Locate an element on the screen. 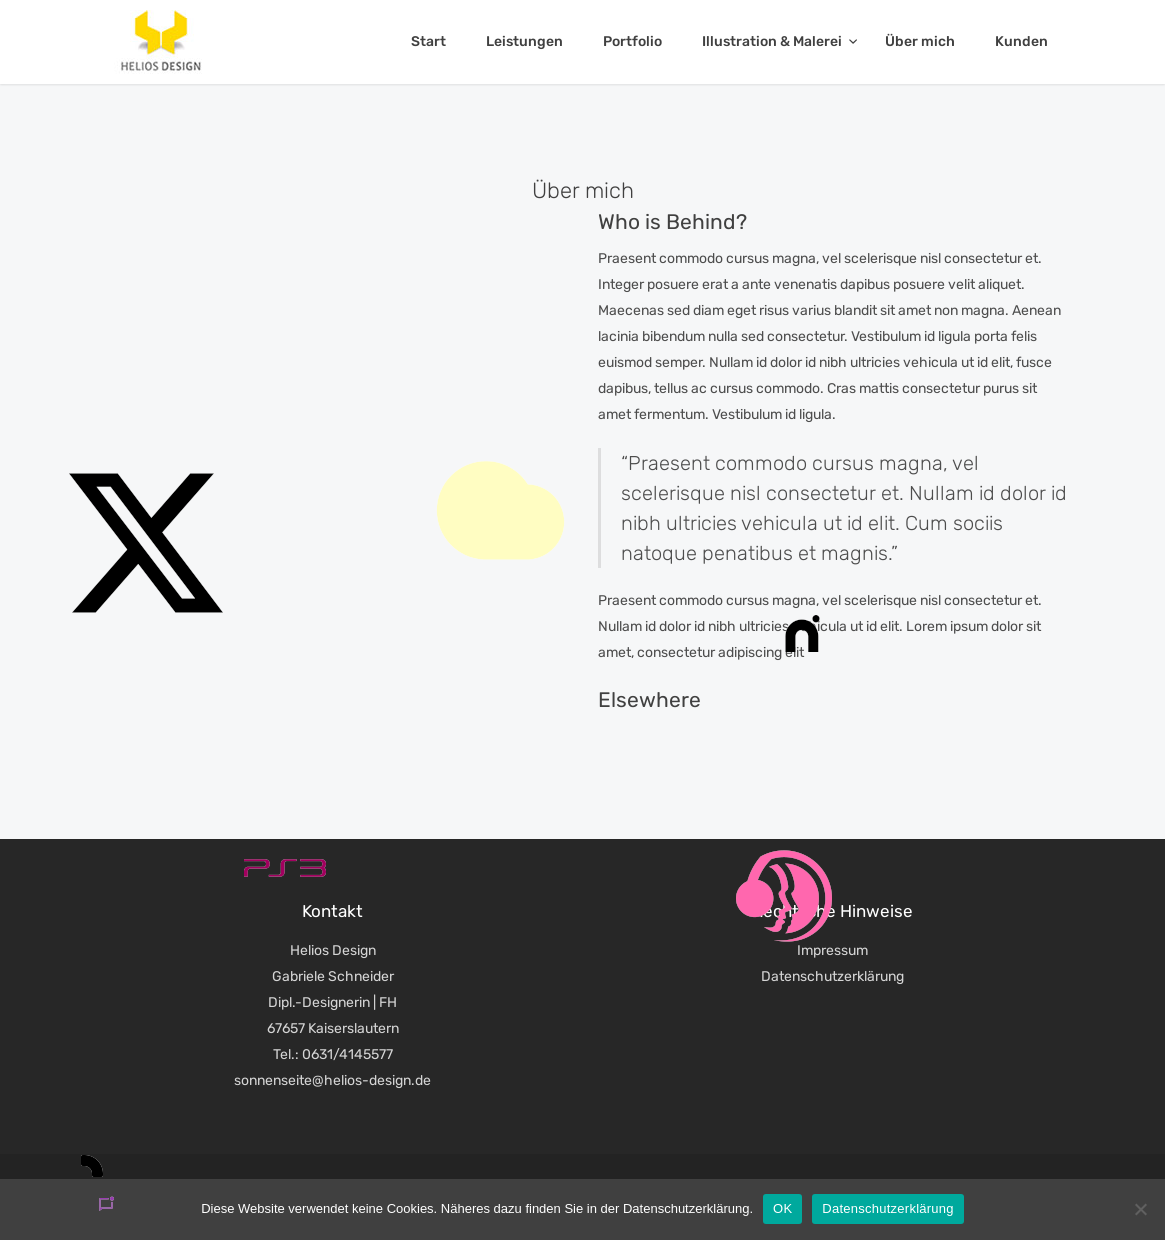 The image size is (1165, 1240). open the X (formerly Twitter) app is located at coordinates (146, 543).